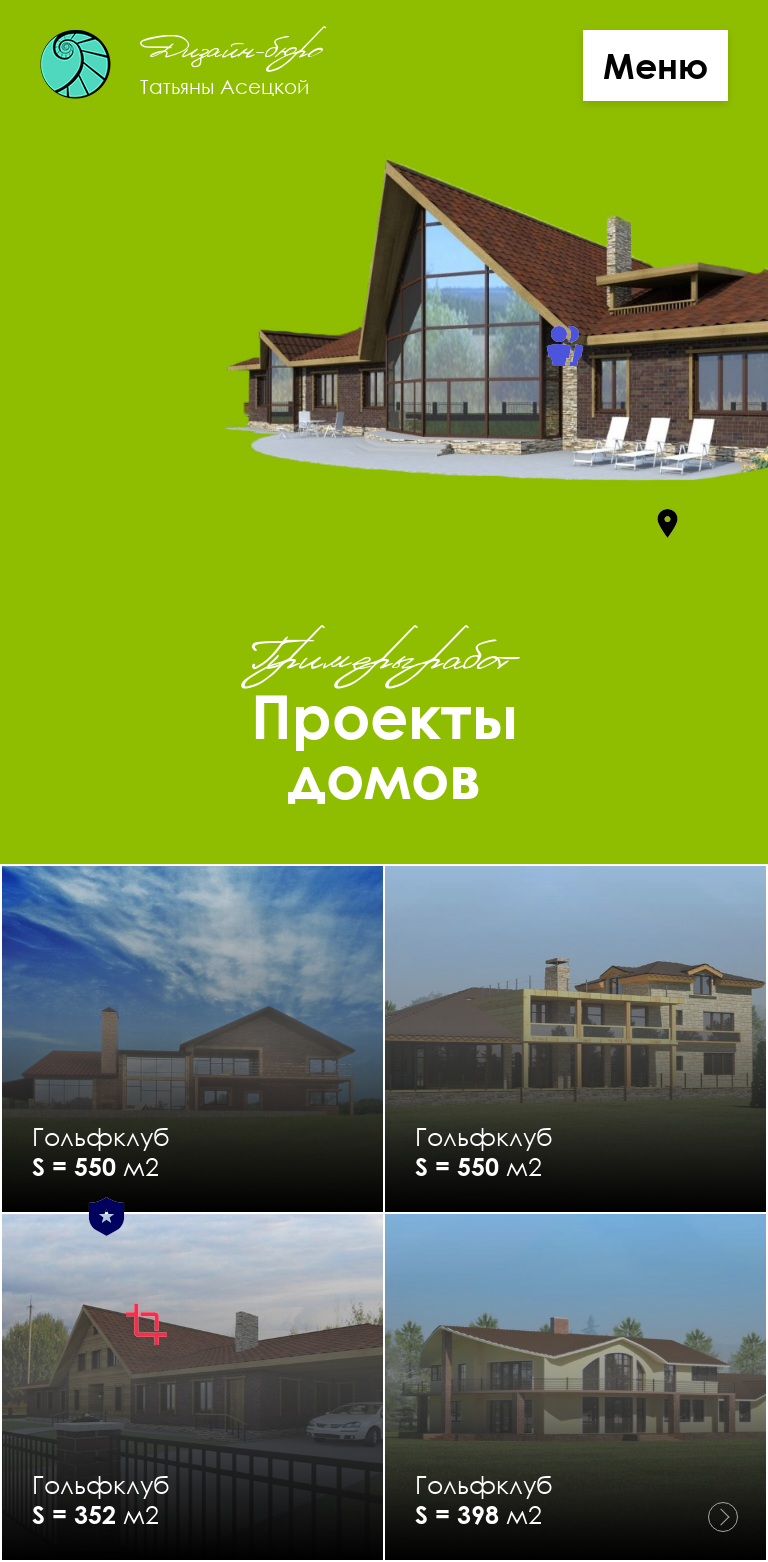 This screenshot has height=1562, width=768. What do you see at coordinates (146, 1324) in the screenshot?
I see `crop an image or photo` at bounding box center [146, 1324].